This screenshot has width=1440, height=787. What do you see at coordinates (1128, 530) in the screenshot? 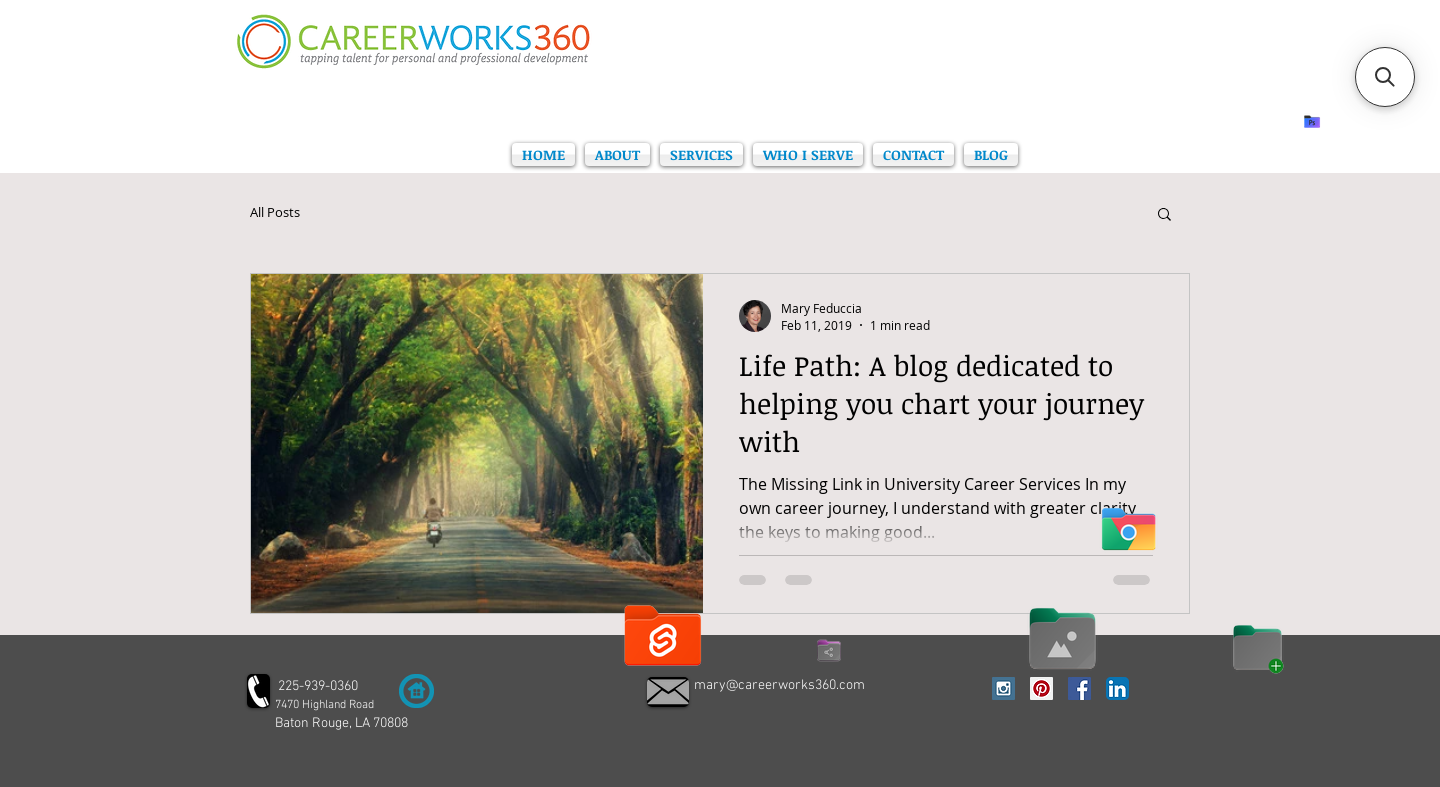
I see `open folder containing google chrome files` at bounding box center [1128, 530].